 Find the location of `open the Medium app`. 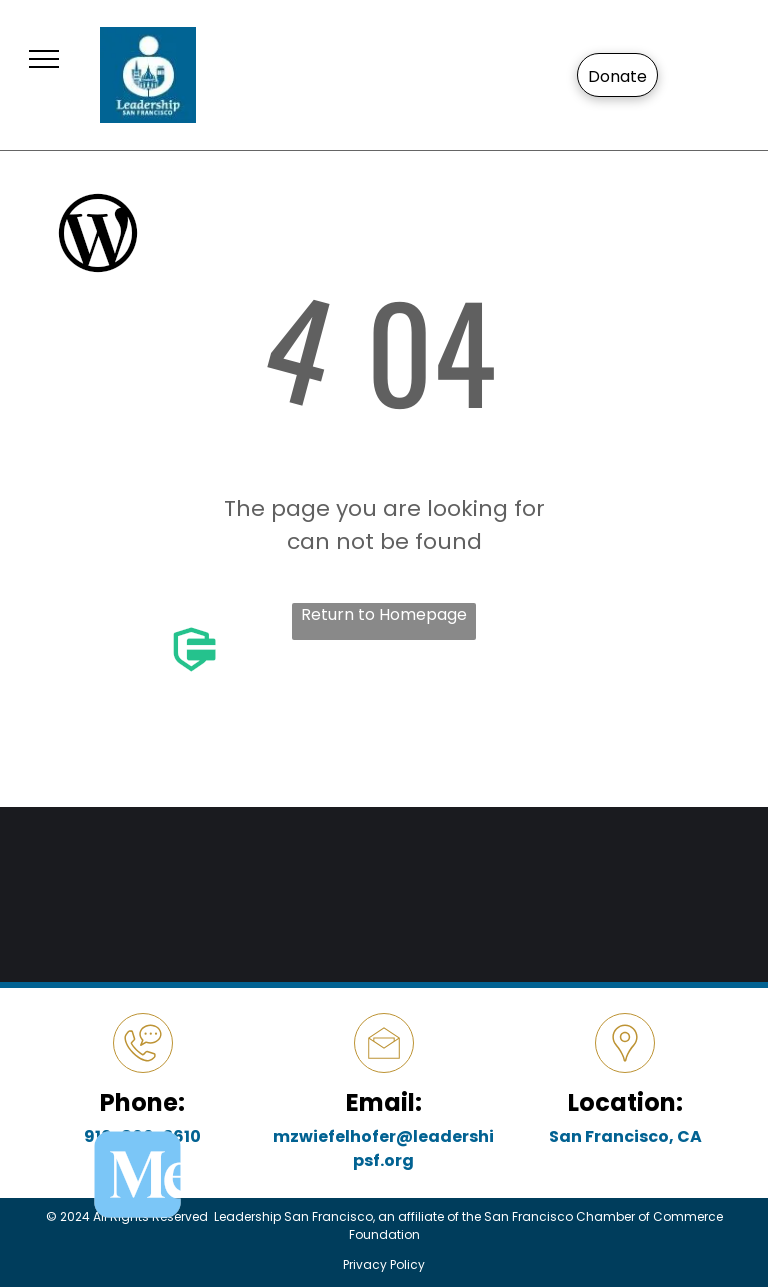

open the Medium app is located at coordinates (137, 1174).